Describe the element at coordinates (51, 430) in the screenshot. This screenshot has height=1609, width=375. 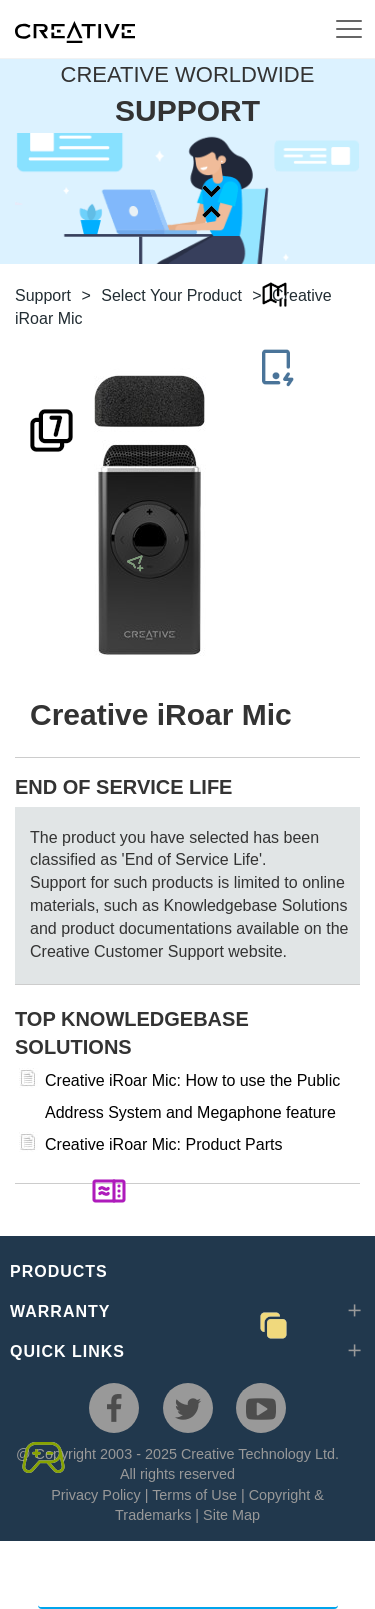
I see `view item 7 in a collection or stack` at that location.